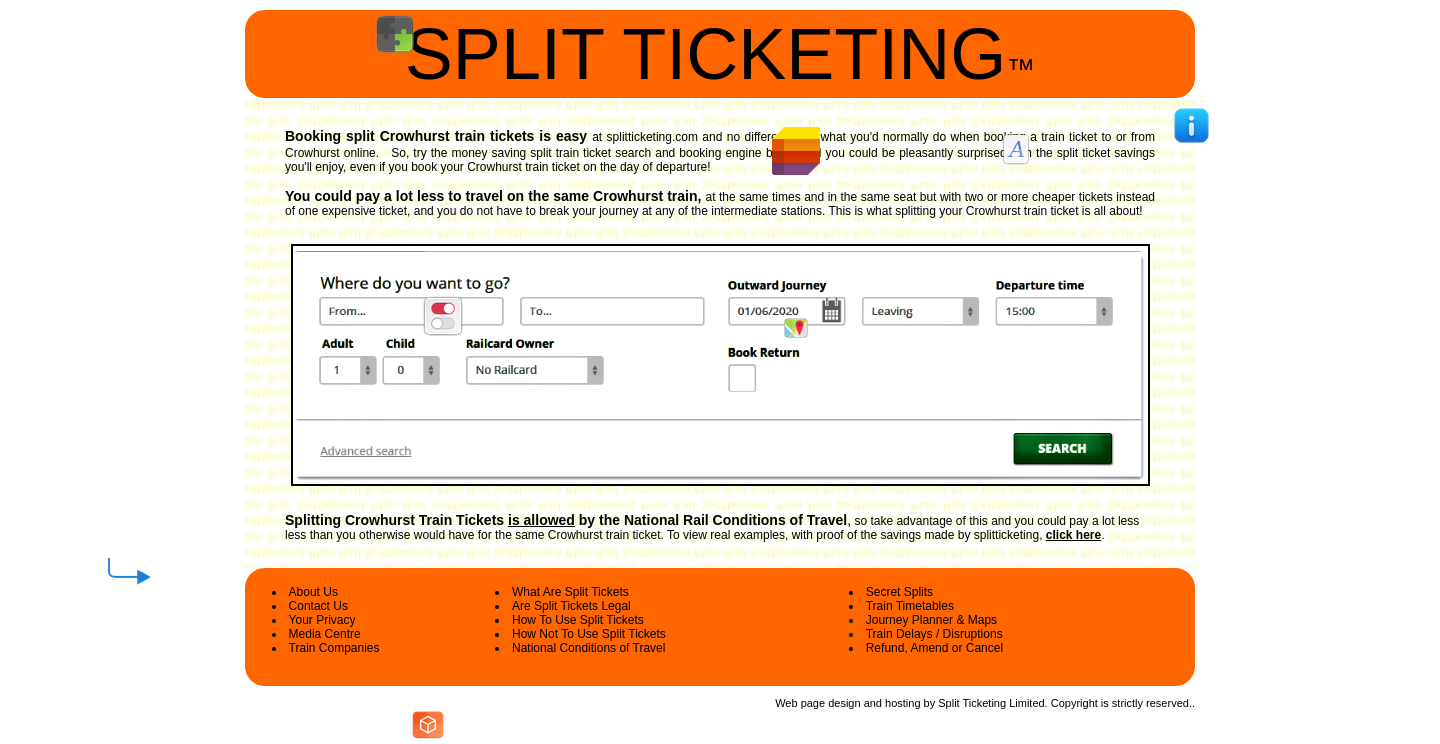 Image resolution: width=1440 pixels, height=744 pixels. What do you see at coordinates (443, 316) in the screenshot?
I see `open gnome tweaks to customize system settings` at bounding box center [443, 316].